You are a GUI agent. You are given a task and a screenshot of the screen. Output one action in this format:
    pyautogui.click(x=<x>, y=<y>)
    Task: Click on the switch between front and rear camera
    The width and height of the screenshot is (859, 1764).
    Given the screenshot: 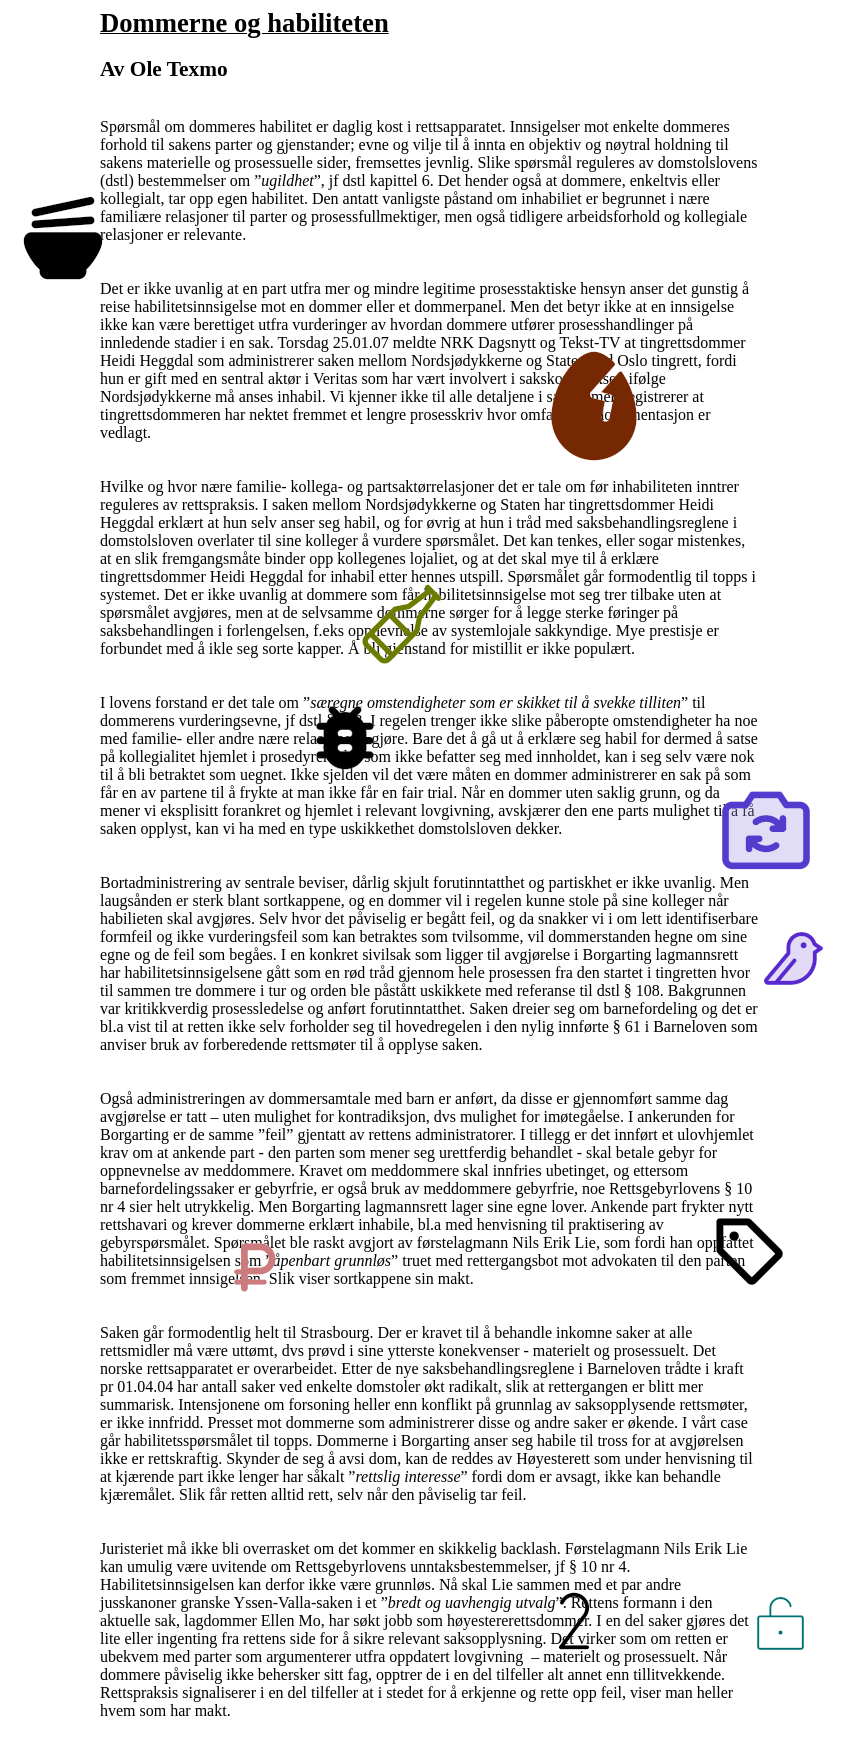 What is the action you would take?
    pyautogui.click(x=766, y=832)
    